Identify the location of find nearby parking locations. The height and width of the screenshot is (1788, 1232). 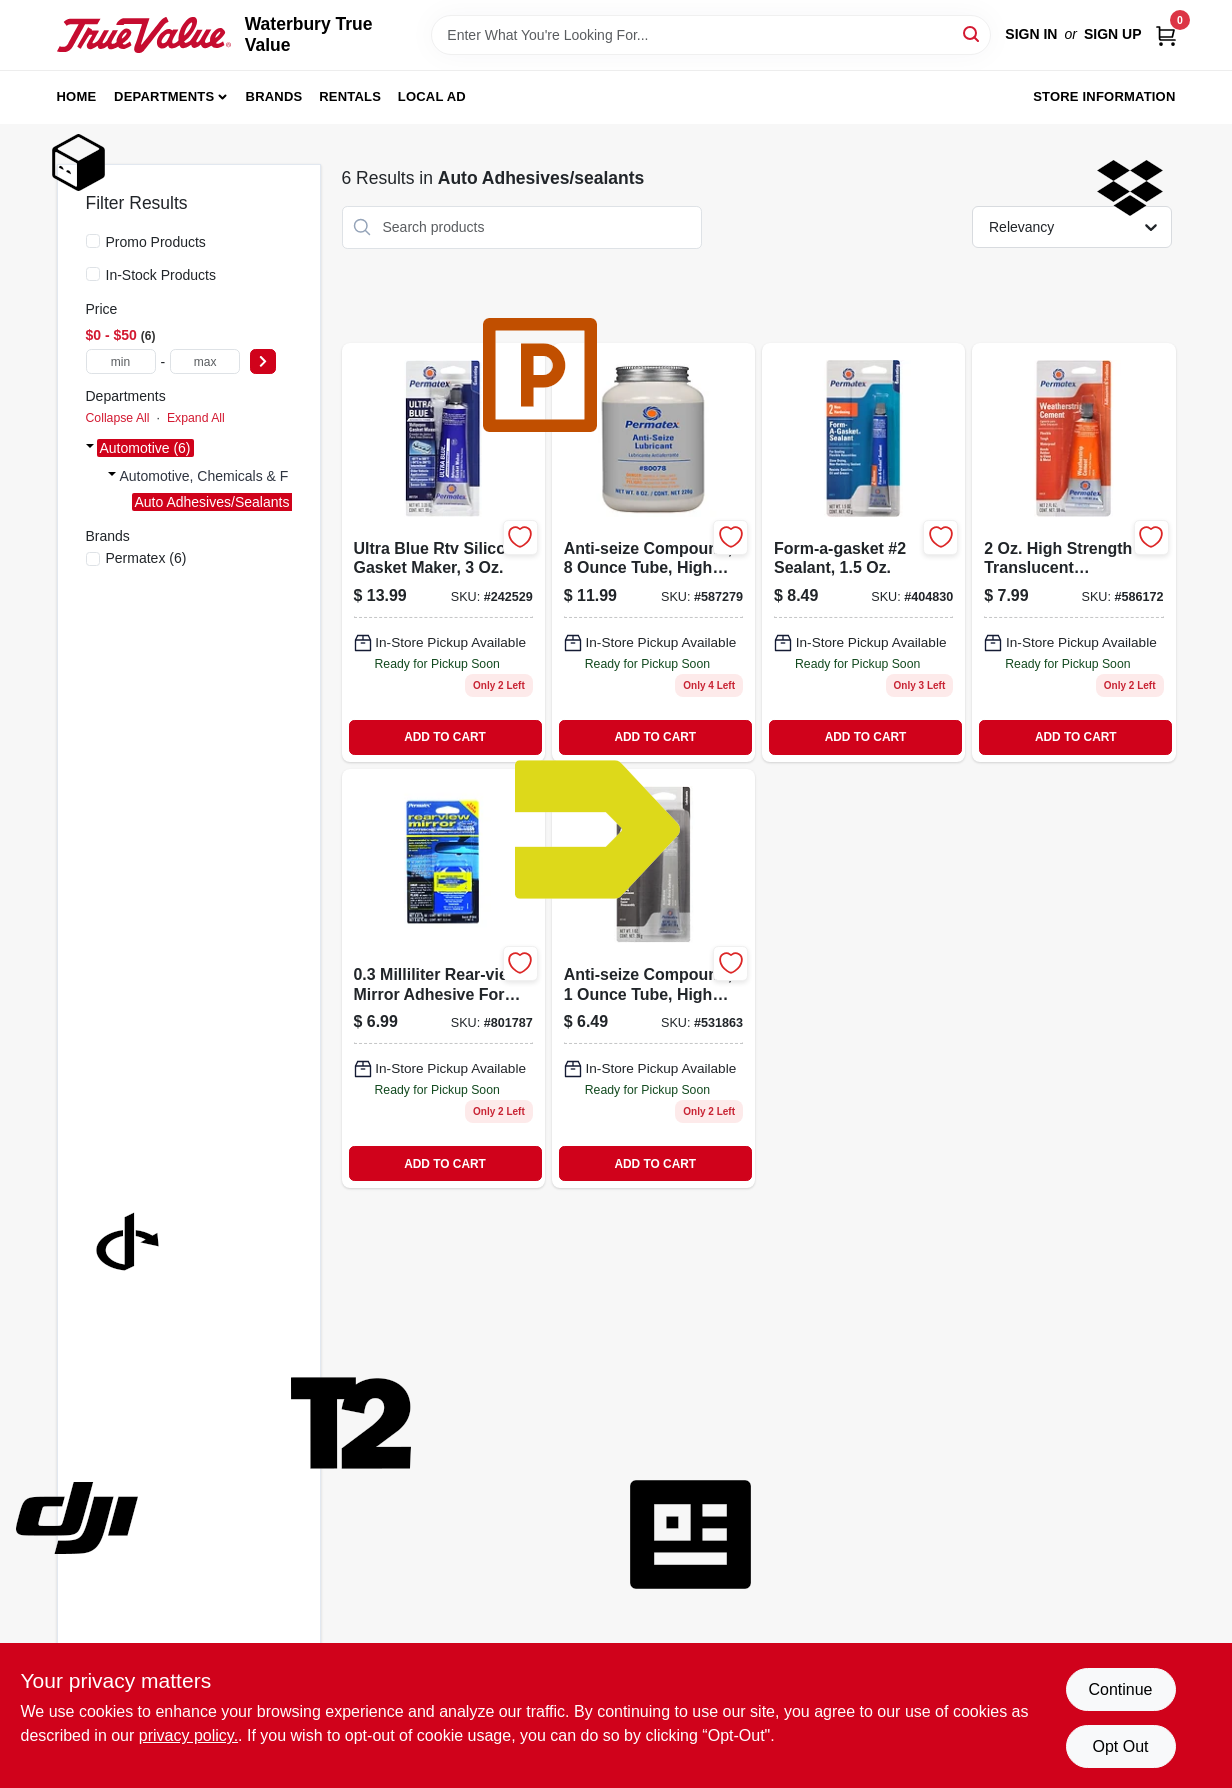
(540, 375).